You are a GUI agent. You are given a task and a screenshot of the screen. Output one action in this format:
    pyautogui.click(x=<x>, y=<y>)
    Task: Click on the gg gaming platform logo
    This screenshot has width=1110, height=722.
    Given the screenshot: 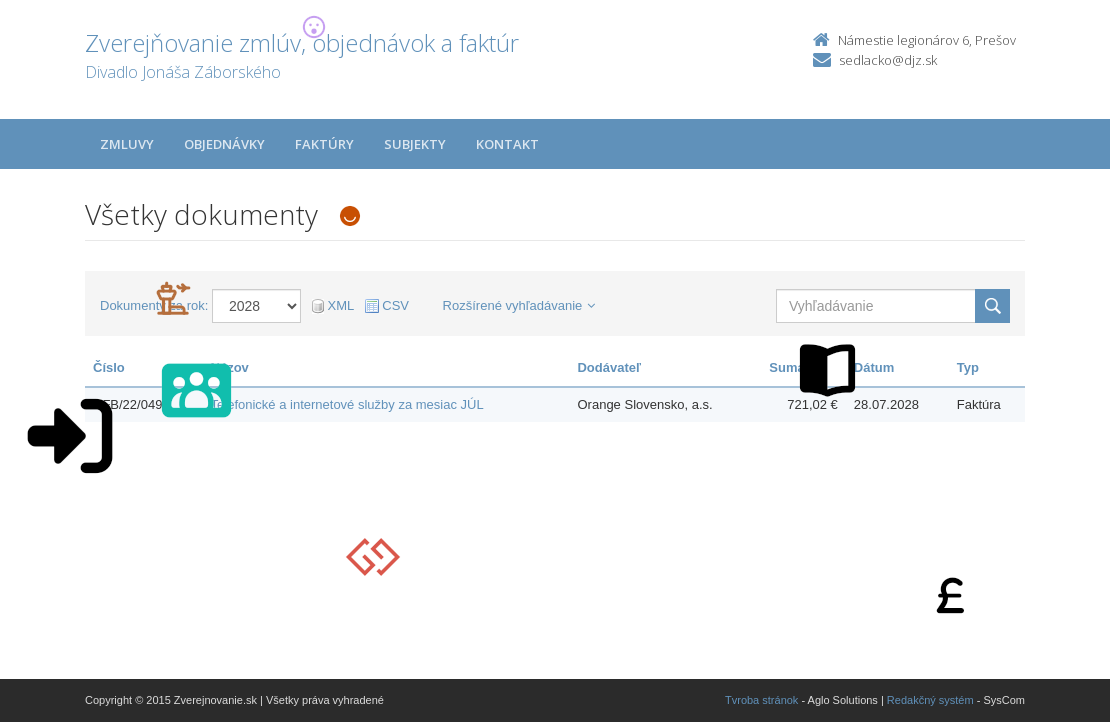 What is the action you would take?
    pyautogui.click(x=373, y=557)
    